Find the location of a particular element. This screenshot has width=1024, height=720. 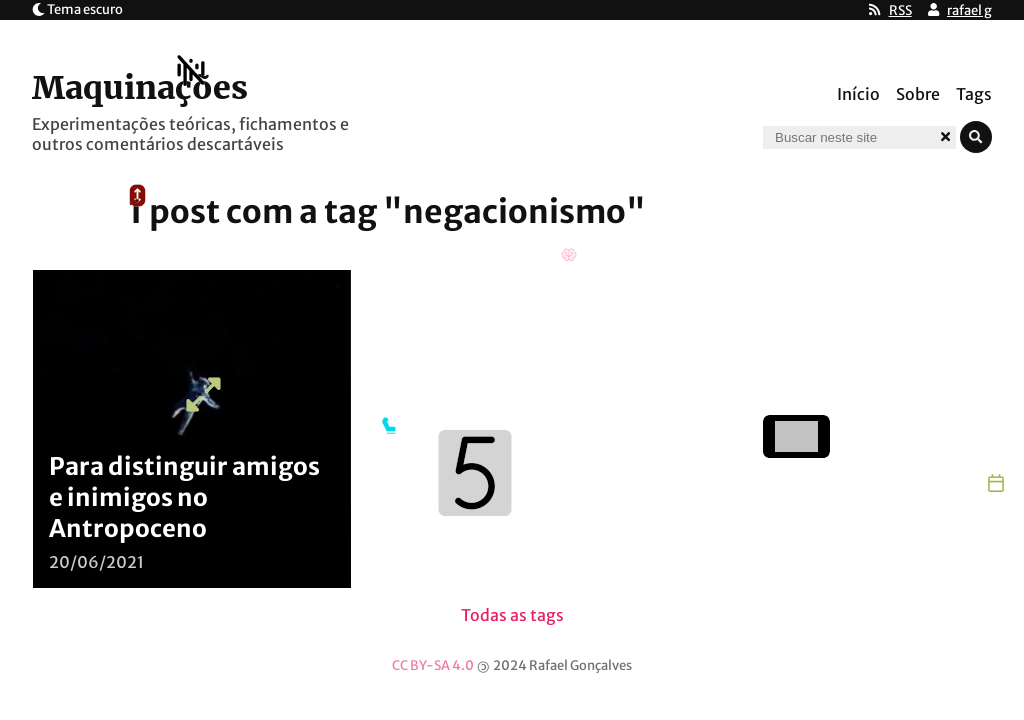

indicates the number five in a sequence or list is located at coordinates (475, 473).